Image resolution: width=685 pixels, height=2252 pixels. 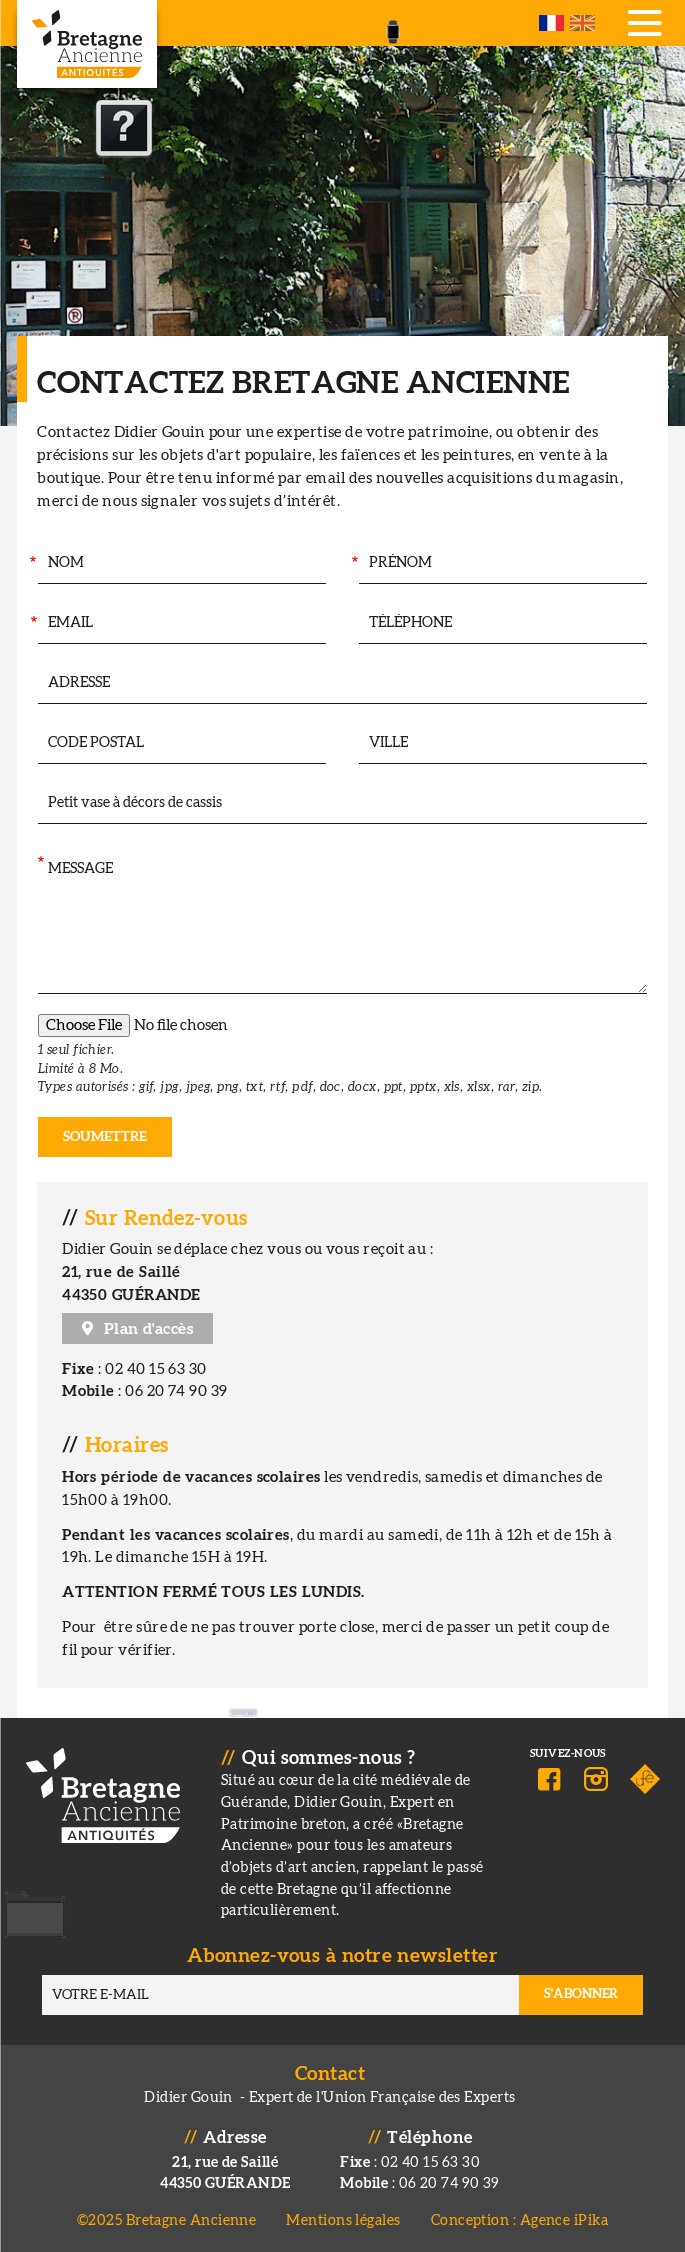 What do you see at coordinates (35, 1914) in the screenshot?
I see `selected folder in mail sidebar` at bounding box center [35, 1914].